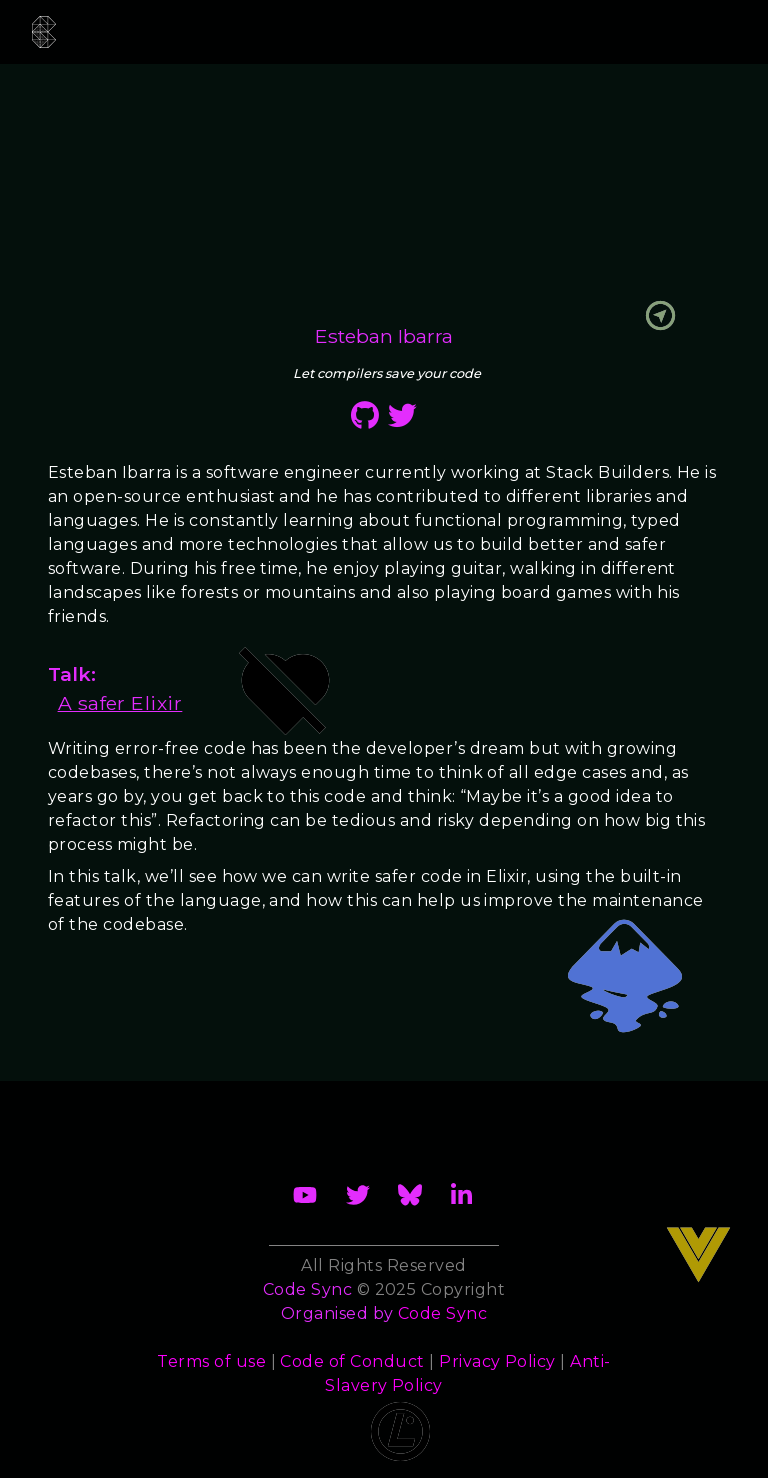  What do you see at coordinates (400, 1431) in the screenshot?
I see `linux professional institute logo` at bounding box center [400, 1431].